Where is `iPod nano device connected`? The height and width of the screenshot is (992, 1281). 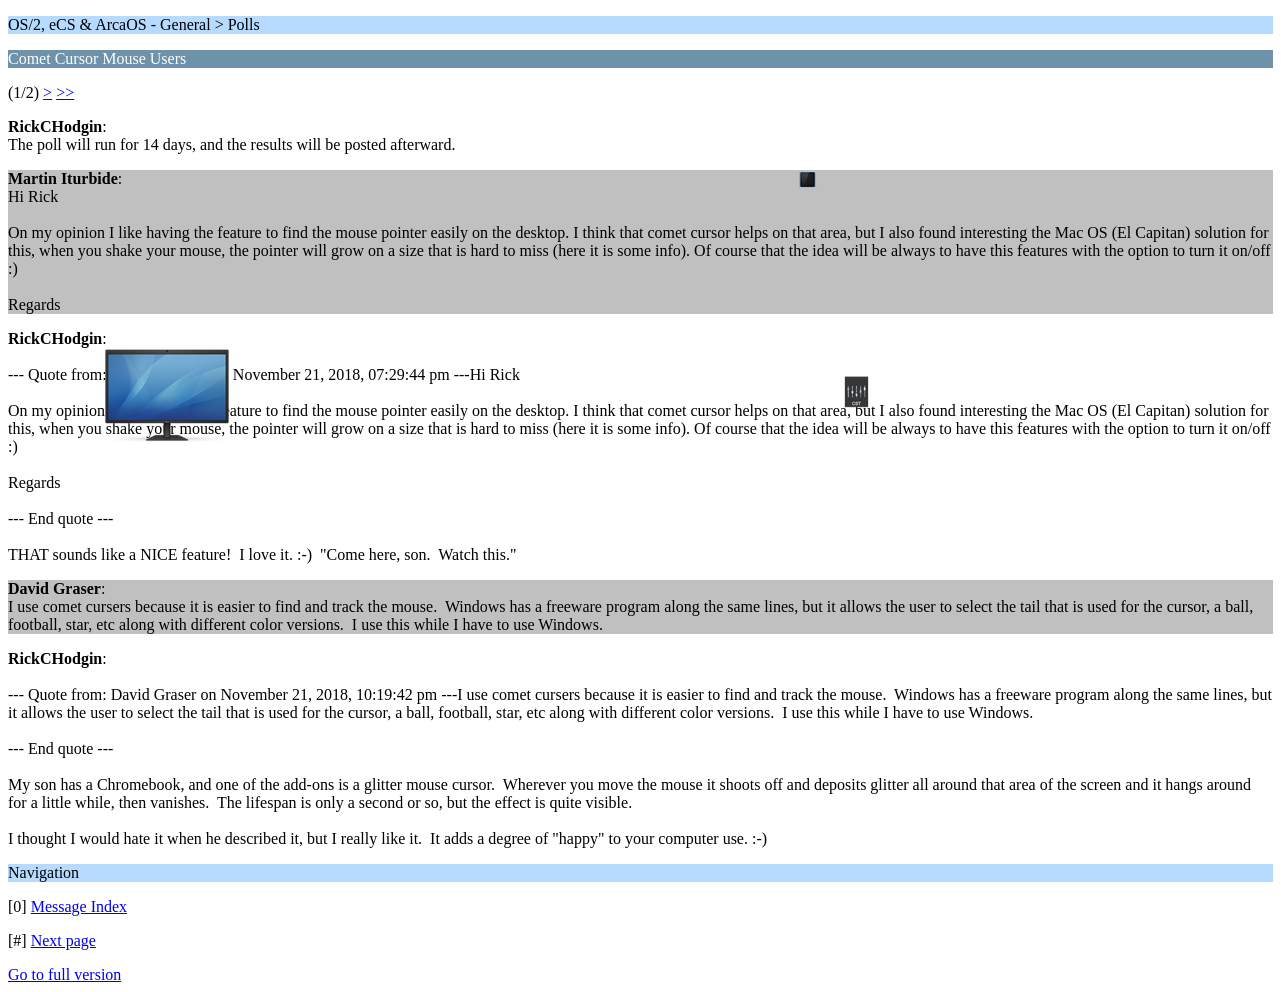
iPod nano device connected is located at coordinates (807, 179).